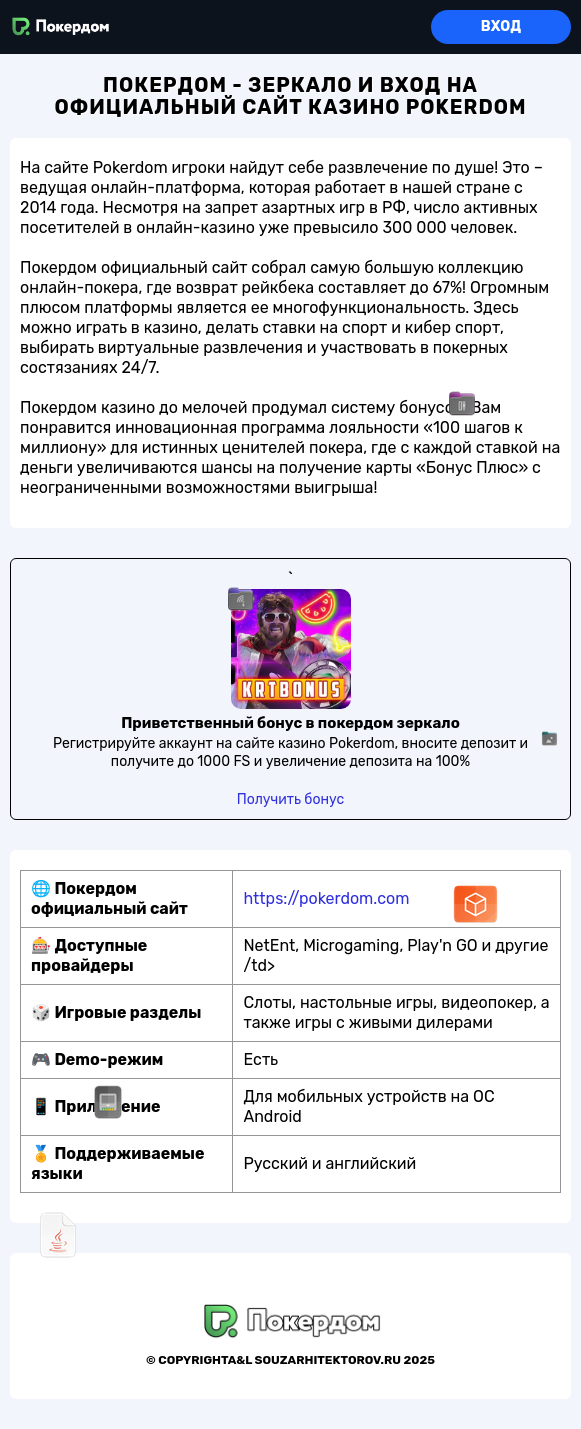 The height and width of the screenshot is (1429, 581). Describe the element at coordinates (240, 598) in the screenshot. I see `open insync cloud sync folder` at that location.